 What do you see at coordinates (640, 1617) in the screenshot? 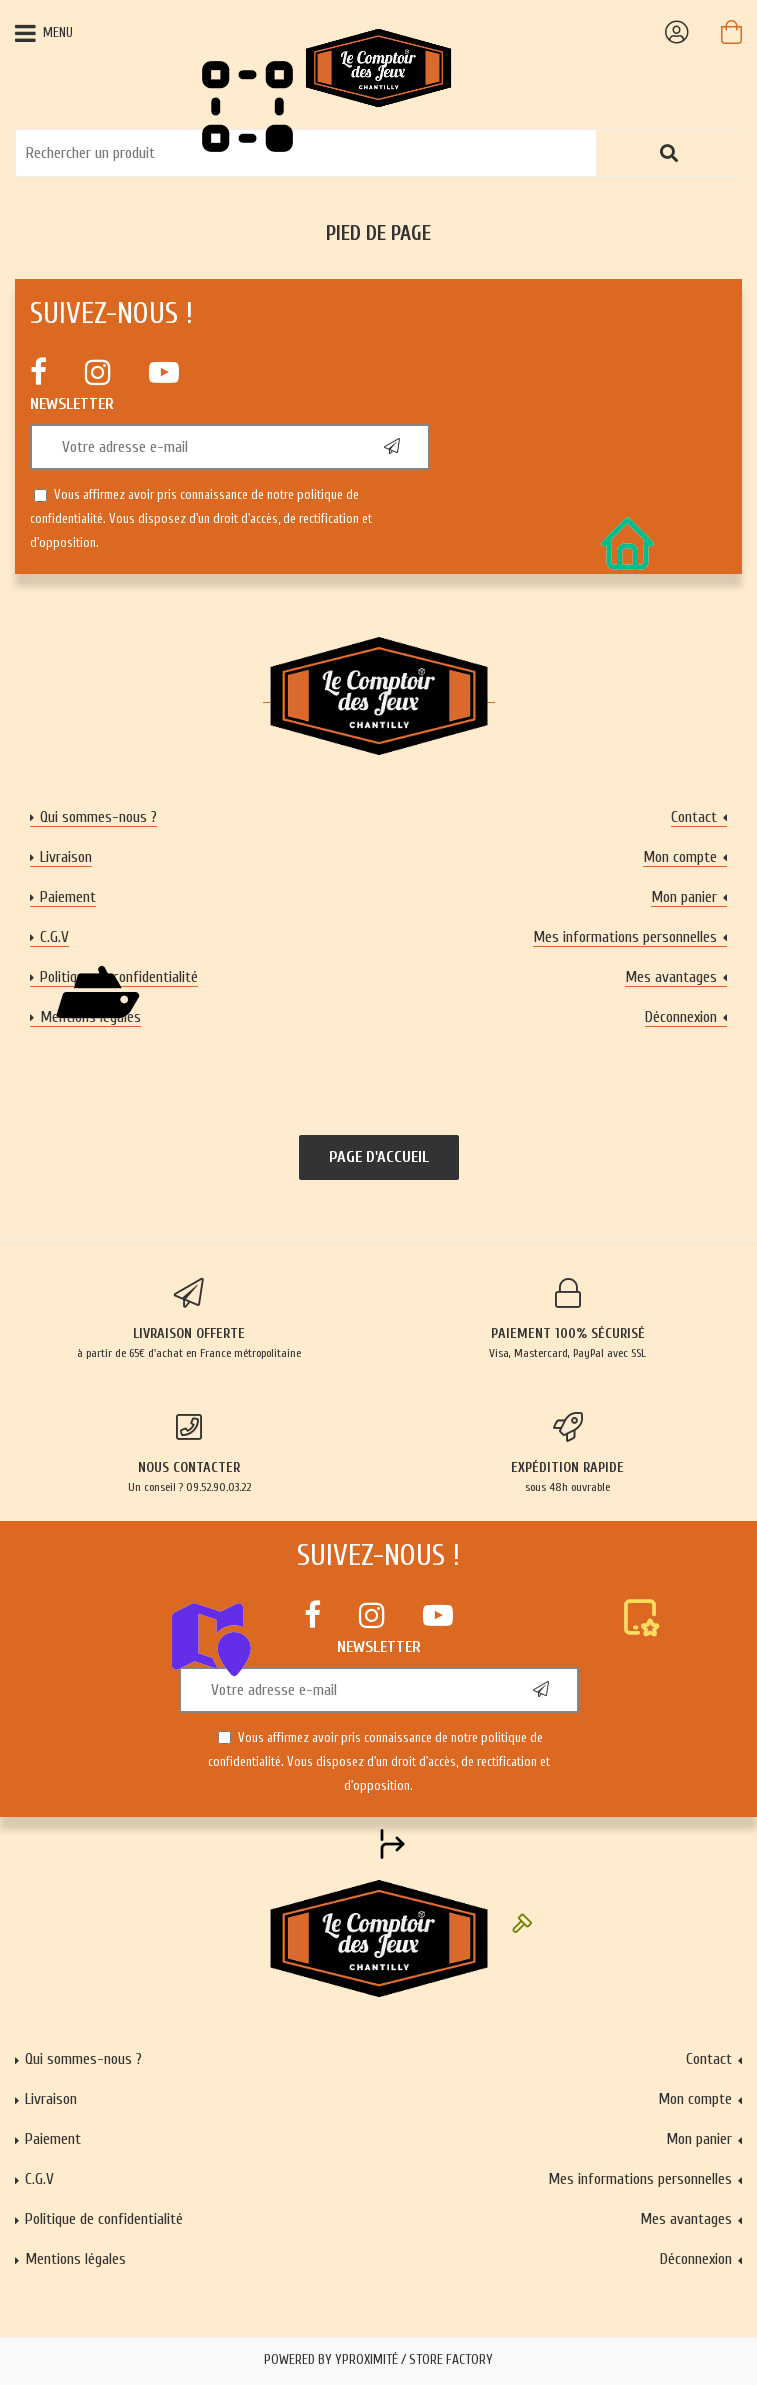
I see `mark this iPad as a favorite device` at bounding box center [640, 1617].